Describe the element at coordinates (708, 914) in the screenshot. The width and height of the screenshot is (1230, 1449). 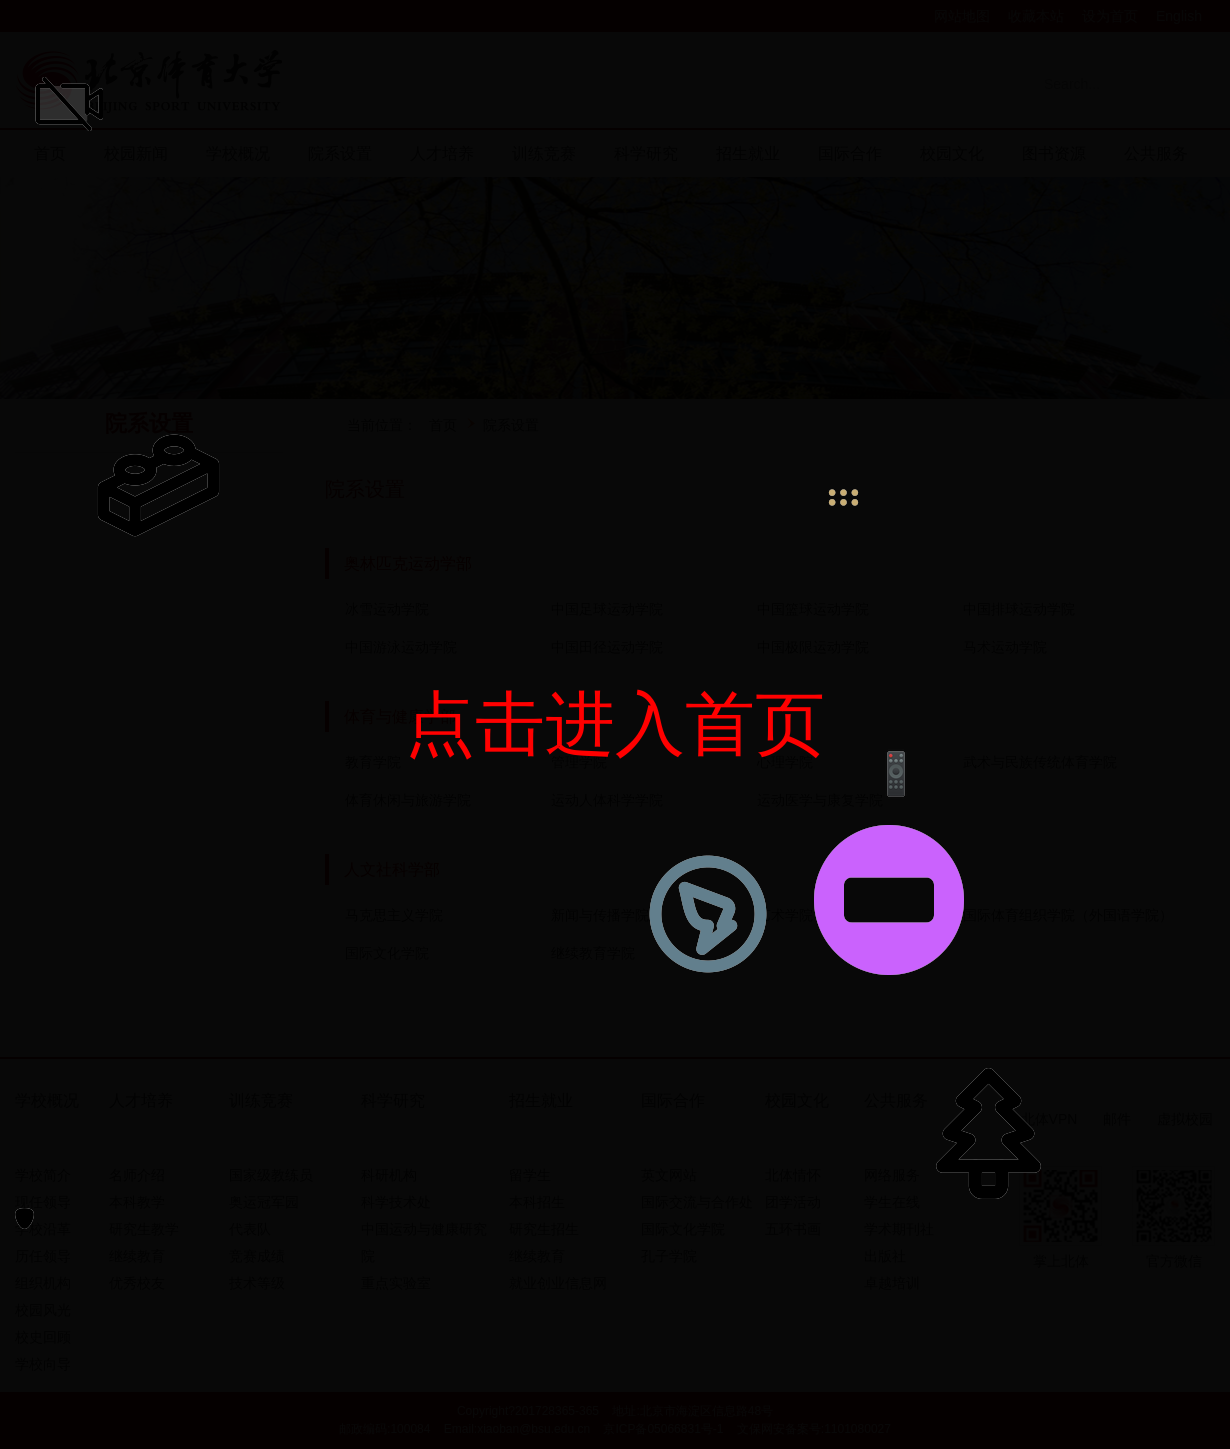
I see `open DingTalk messaging app` at that location.